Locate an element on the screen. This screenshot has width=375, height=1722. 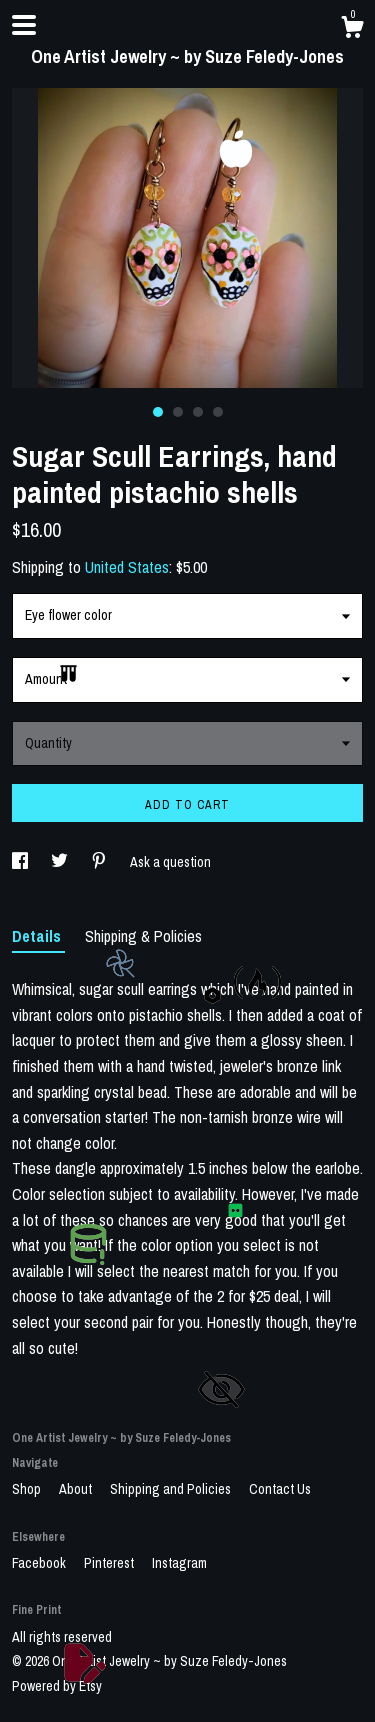
access settings or configuration options is located at coordinates (212, 995).